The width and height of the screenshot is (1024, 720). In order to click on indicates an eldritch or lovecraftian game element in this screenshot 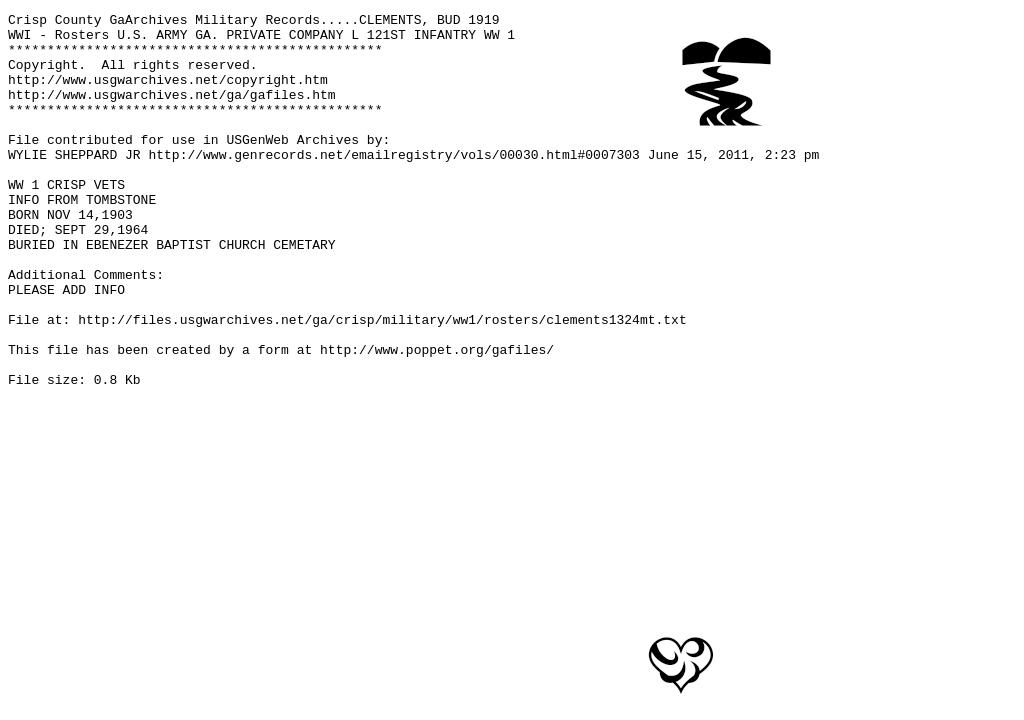, I will do `click(681, 664)`.